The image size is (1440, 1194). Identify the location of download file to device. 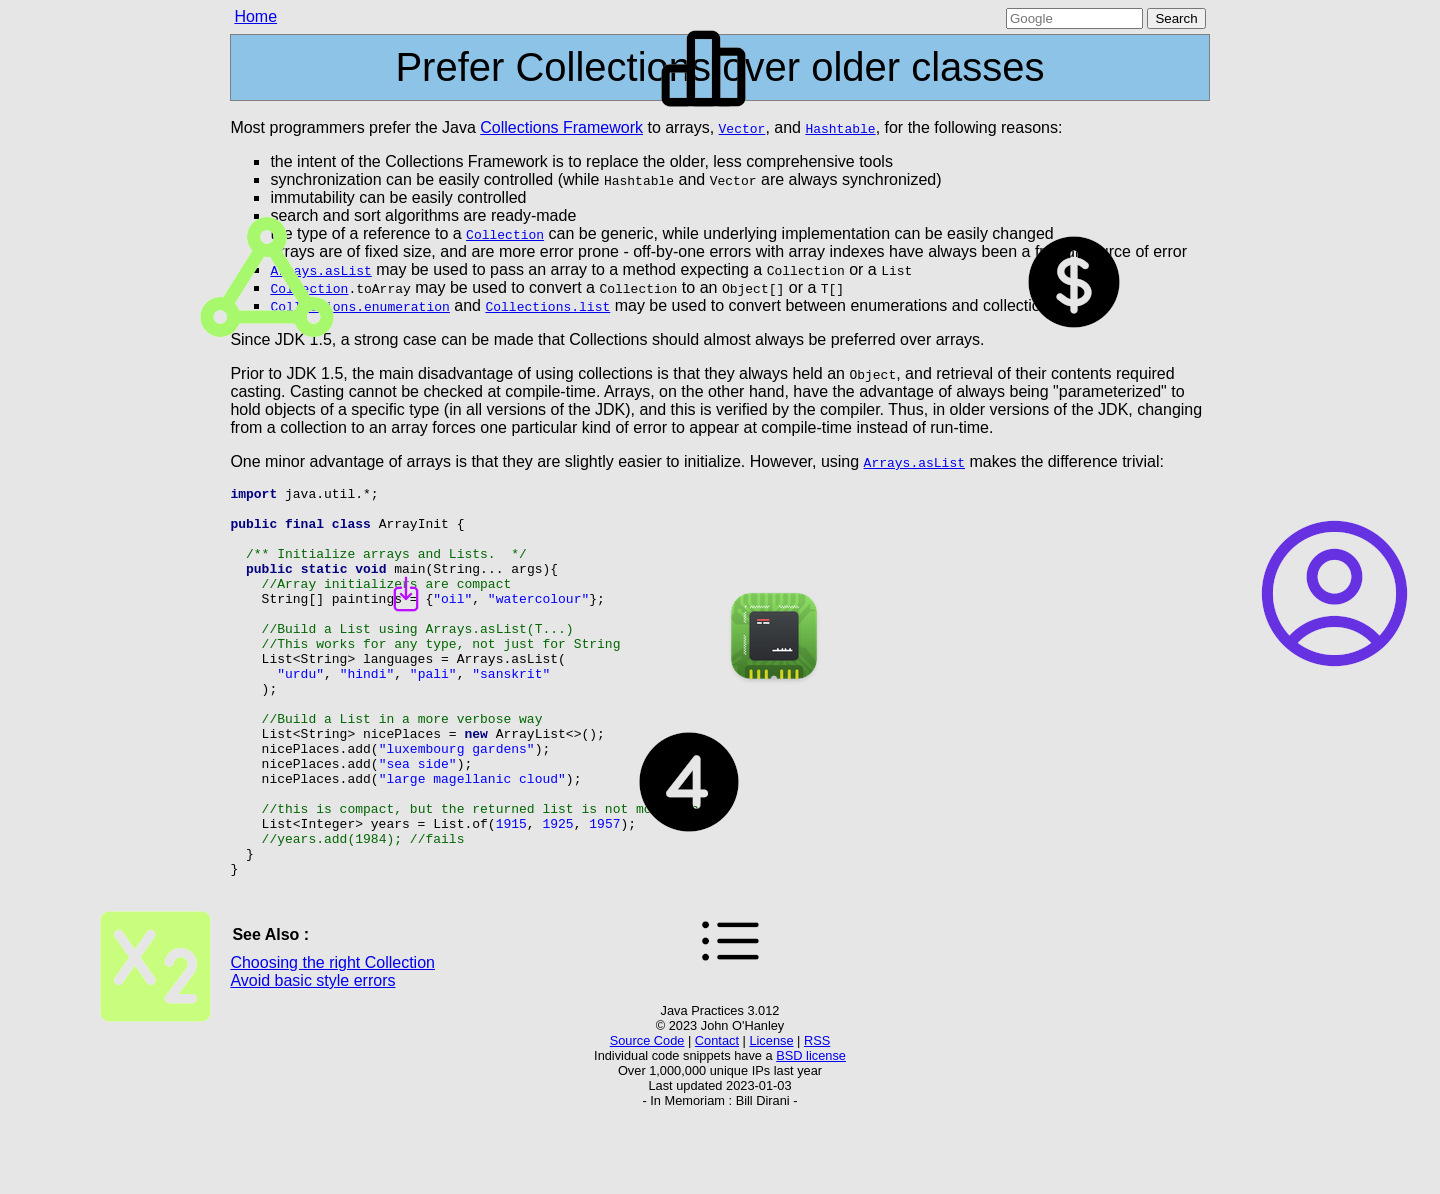
(406, 594).